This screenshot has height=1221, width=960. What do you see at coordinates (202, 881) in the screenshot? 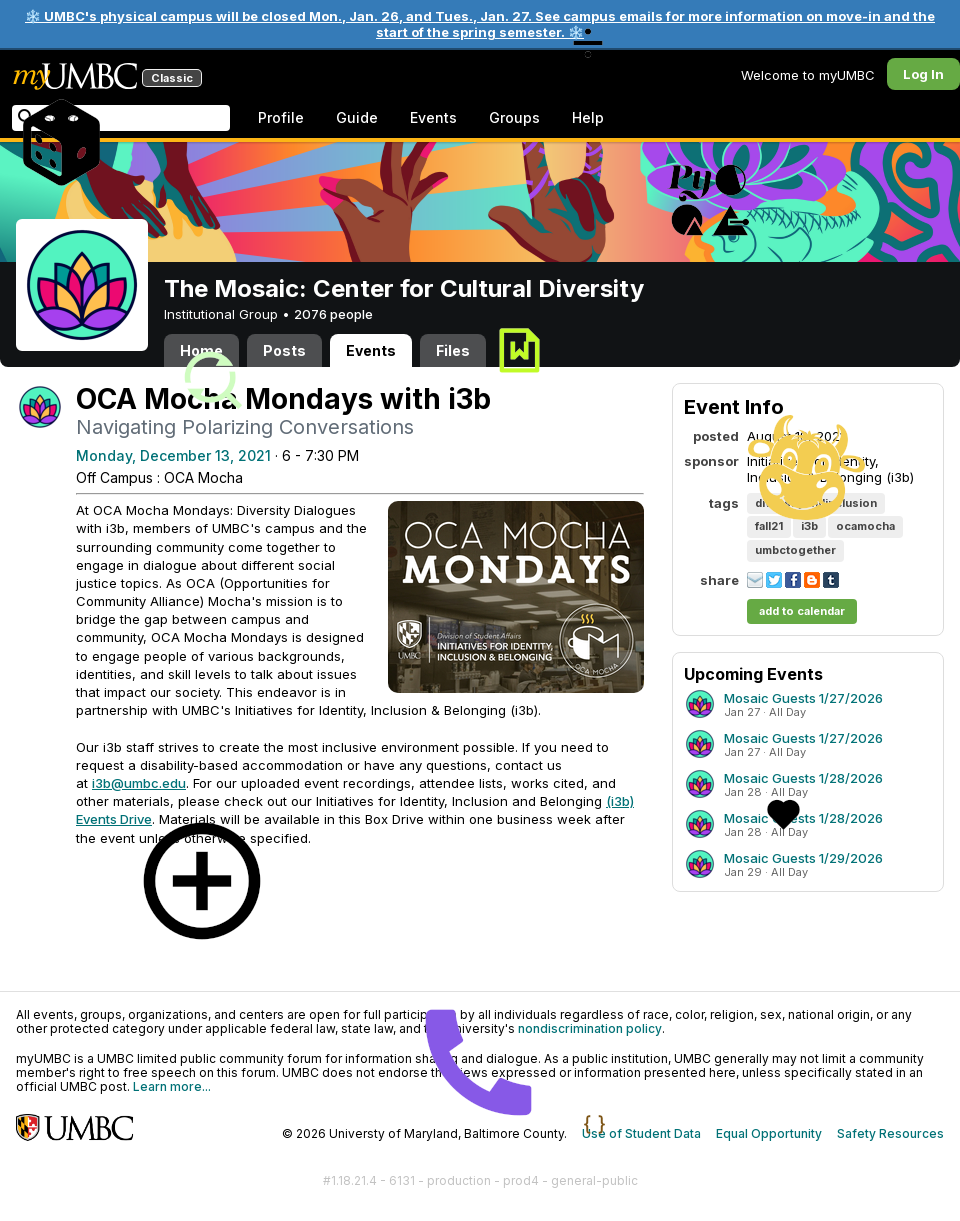
I see `add a new item` at bounding box center [202, 881].